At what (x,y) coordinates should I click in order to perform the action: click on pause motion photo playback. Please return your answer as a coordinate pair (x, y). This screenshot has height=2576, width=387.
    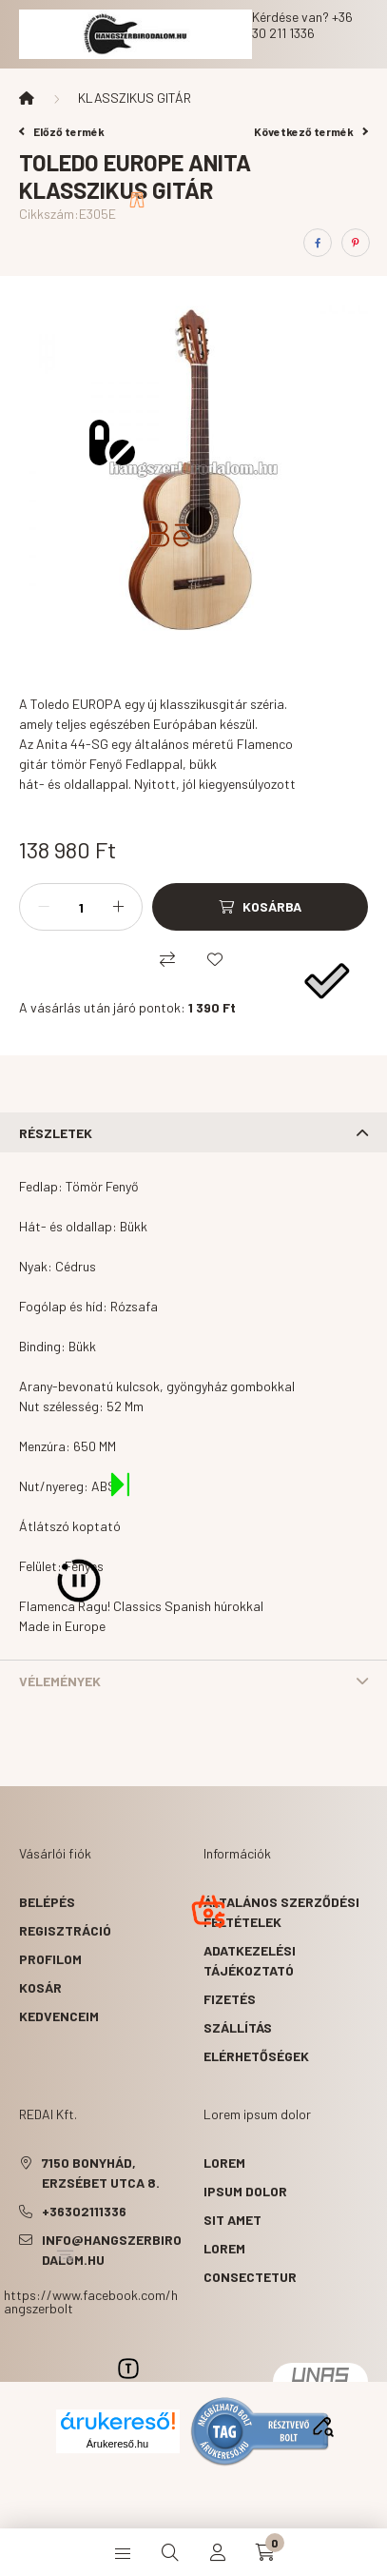
    Looking at the image, I should click on (79, 1581).